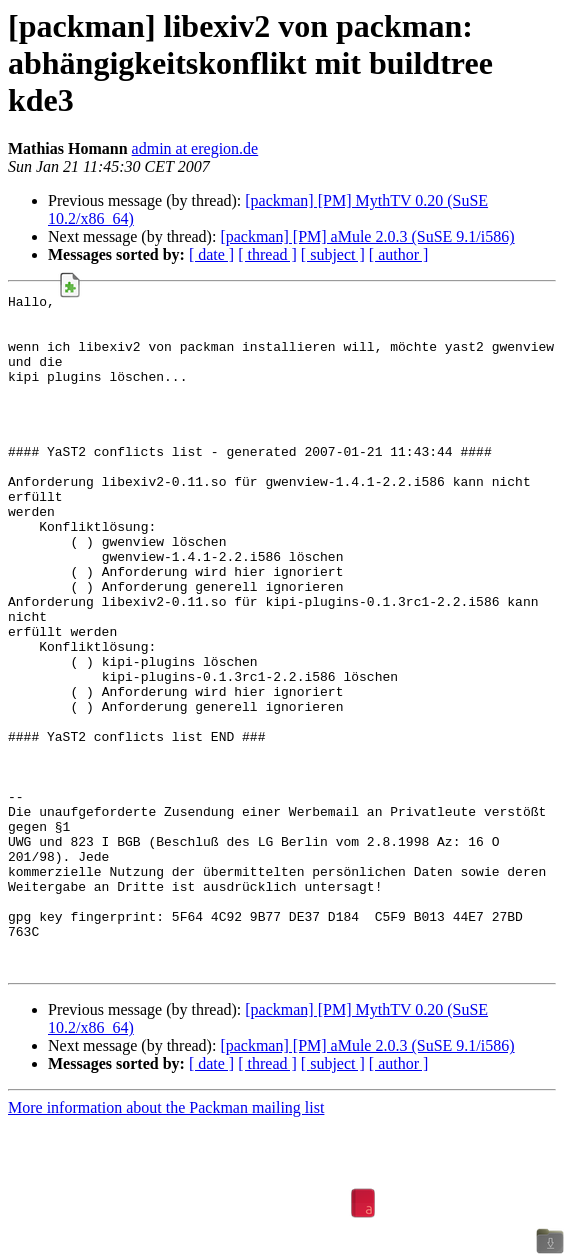  Describe the element at coordinates (550, 1241) in the screenshot. I see `open downloads folder` at that location.